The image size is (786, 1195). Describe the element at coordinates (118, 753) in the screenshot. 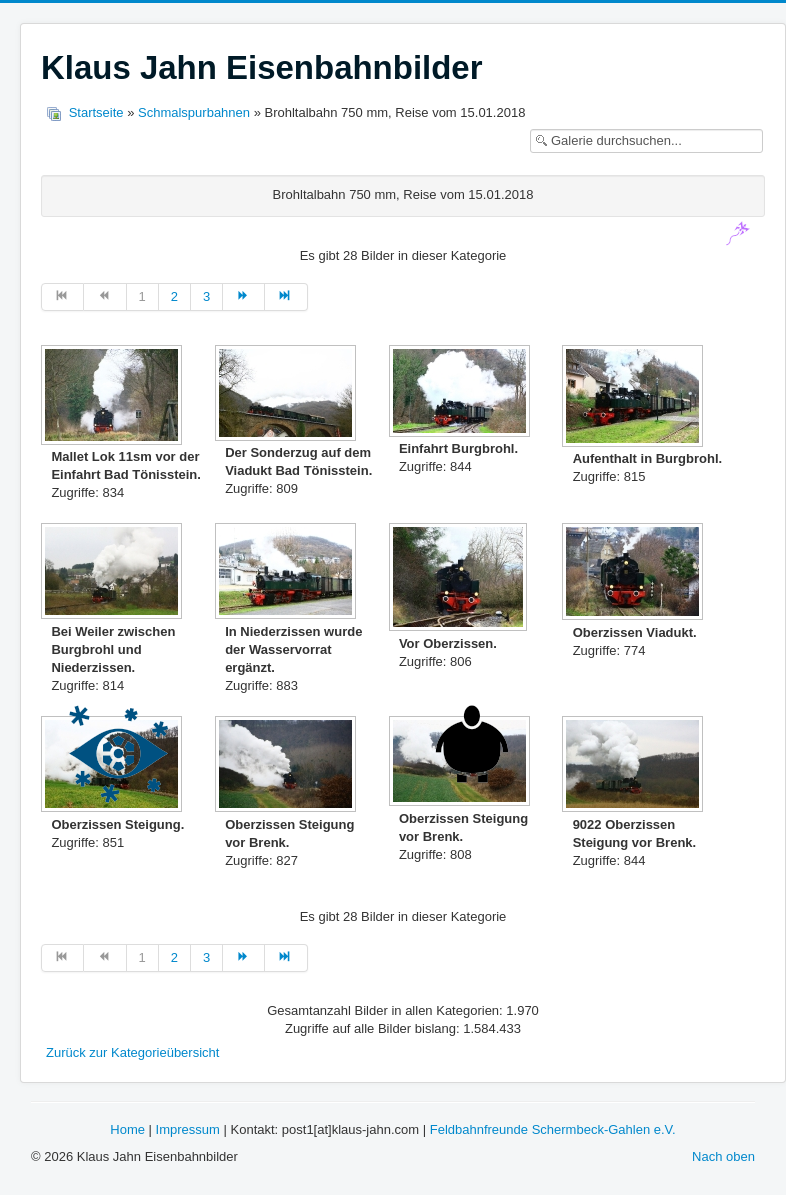

I see `view frost or ice-related content` at that location.